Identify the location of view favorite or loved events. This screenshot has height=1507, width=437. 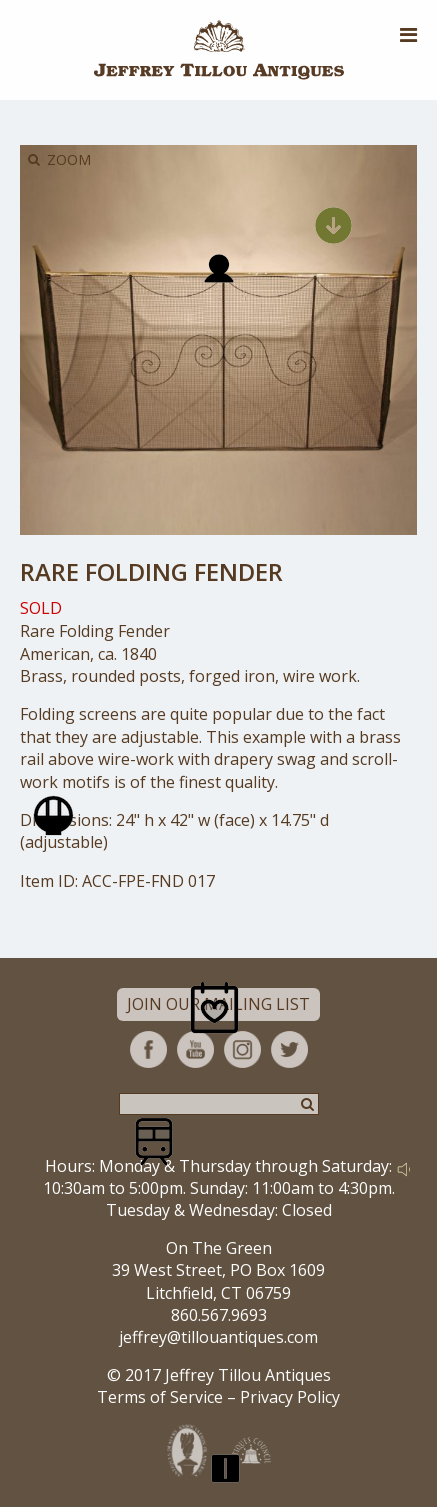
(214, 1009).